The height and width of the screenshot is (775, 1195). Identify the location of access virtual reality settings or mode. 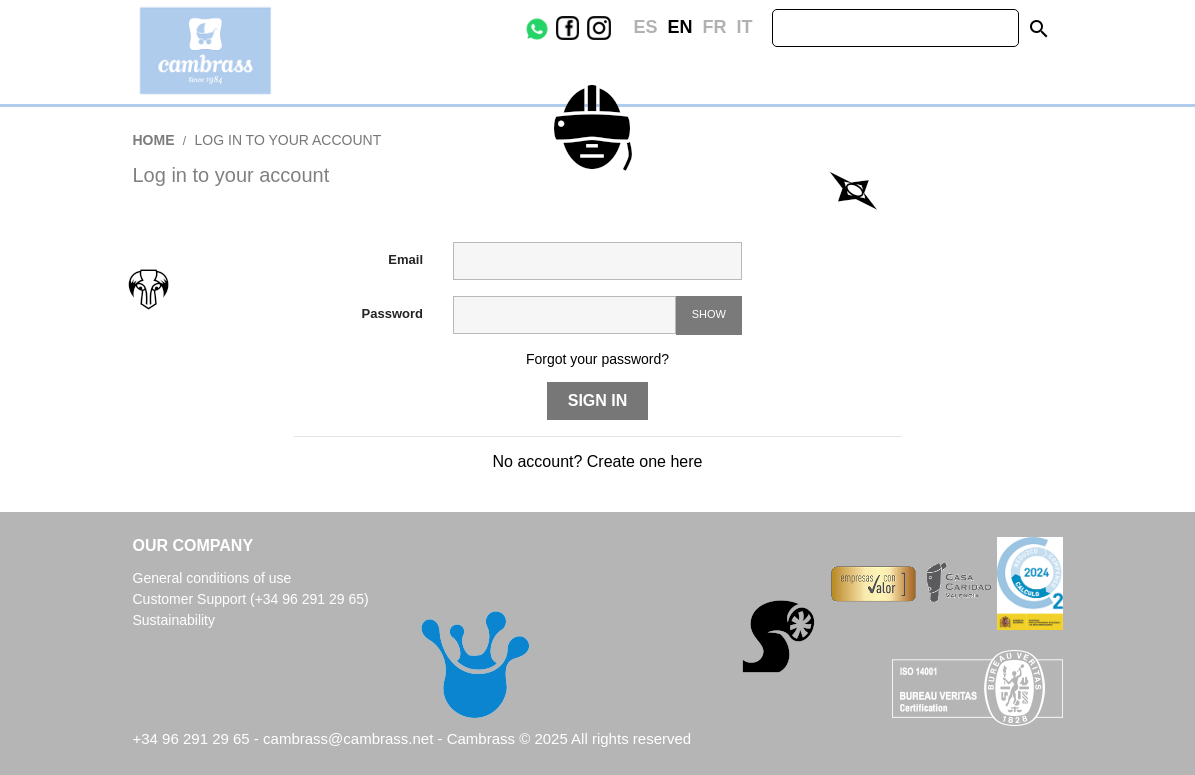
(592, 127).